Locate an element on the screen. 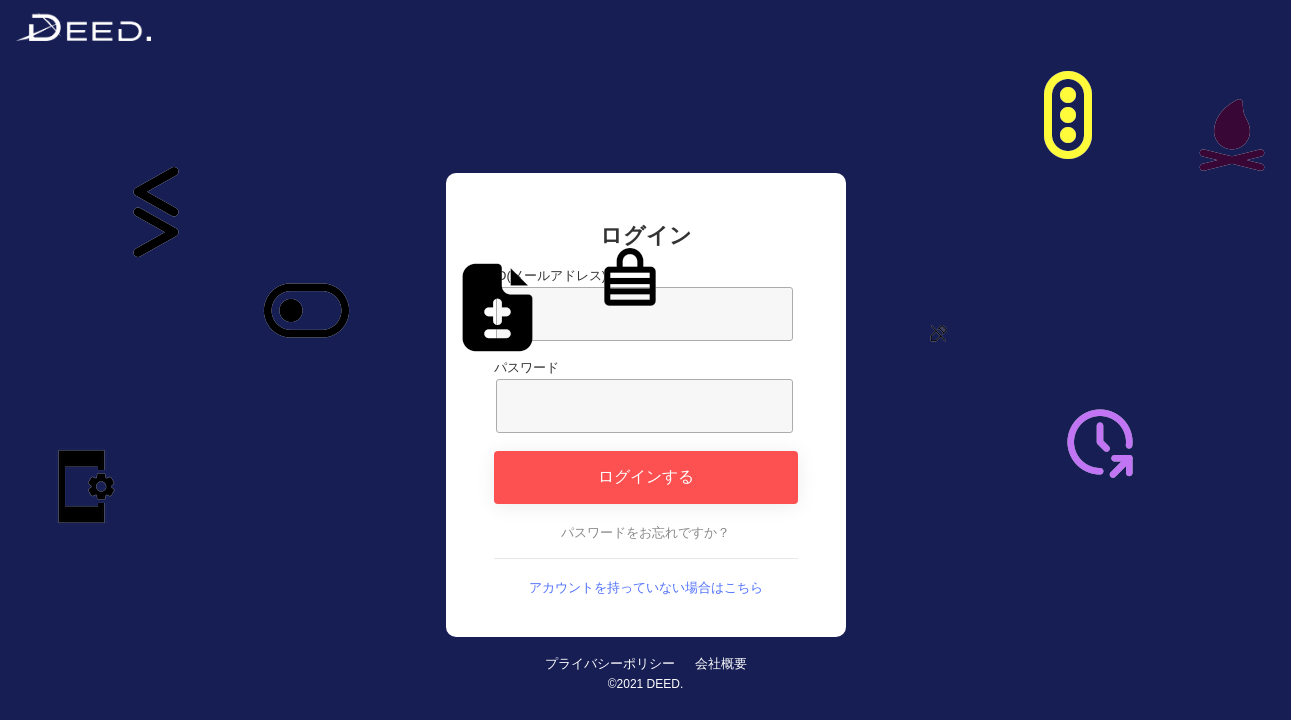 This screenshot has height=720, width=1291. share a scheduled event or time is located at coordinates (1100, 442).